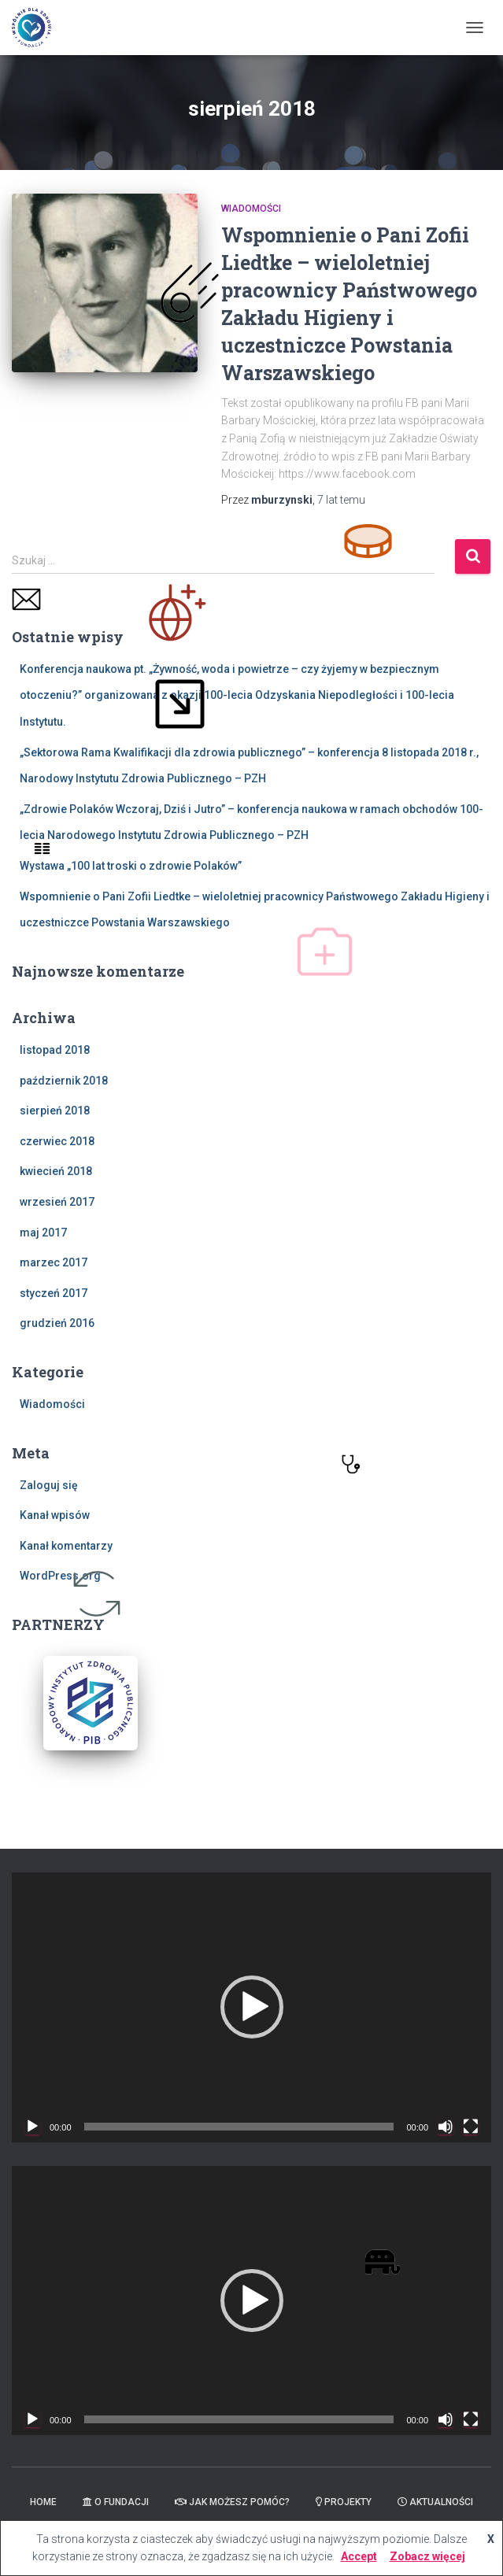  What do you see at coordinates (324, 952) in the screenshot?
I see `add a new photo` at bounding box center [324, 952].